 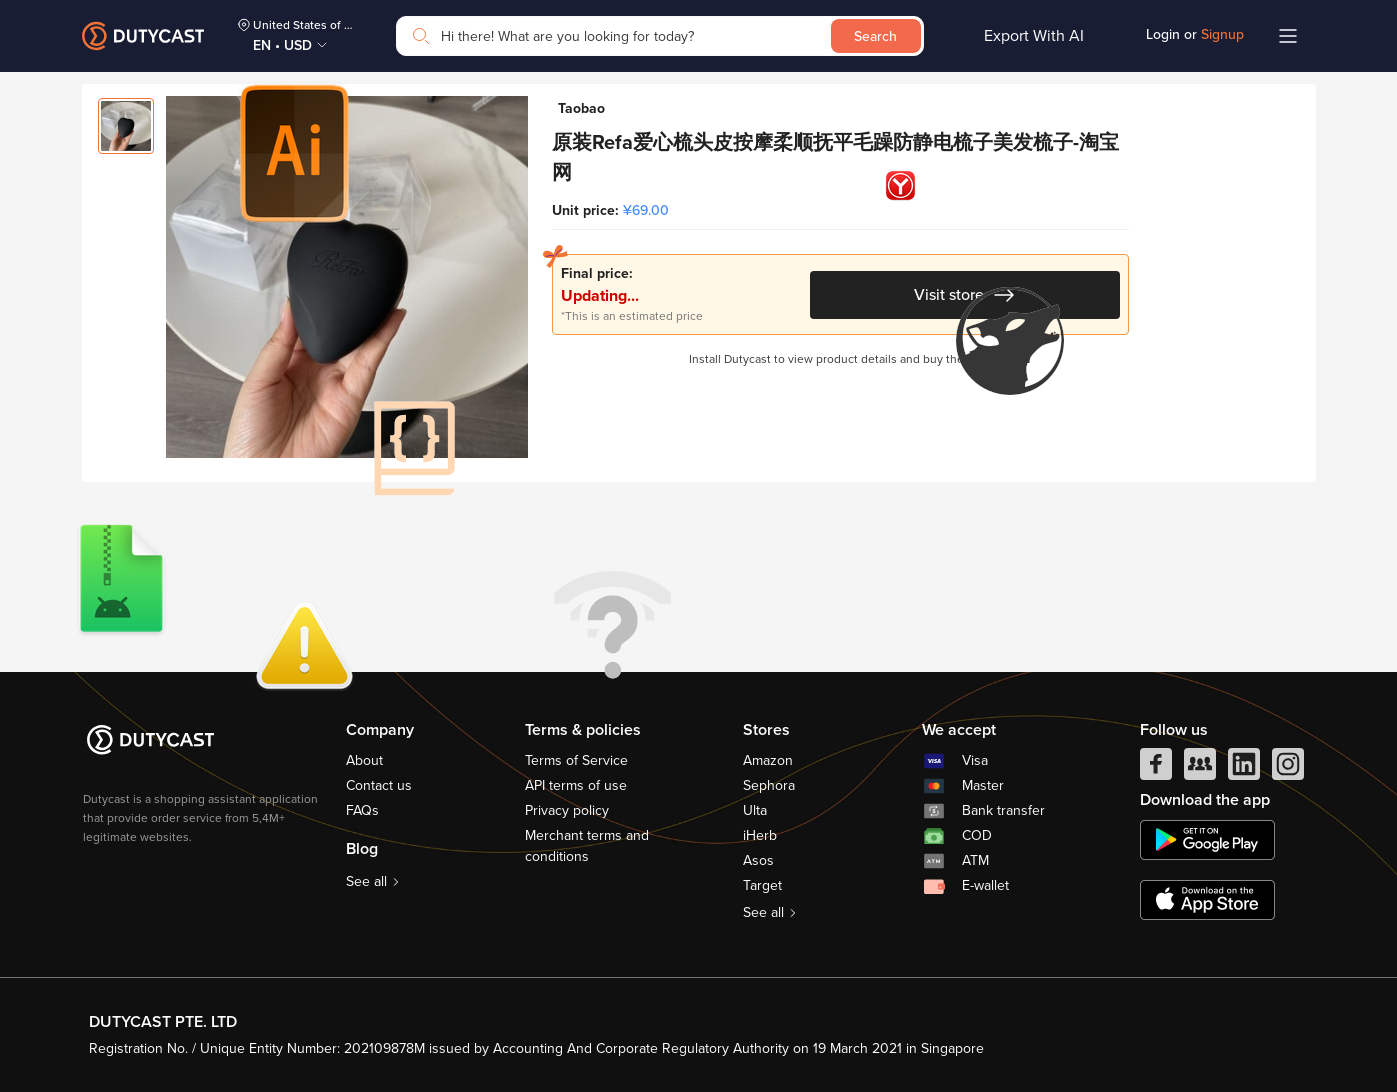 I want to click on indicates no network route available, so click(x=612, y=620).